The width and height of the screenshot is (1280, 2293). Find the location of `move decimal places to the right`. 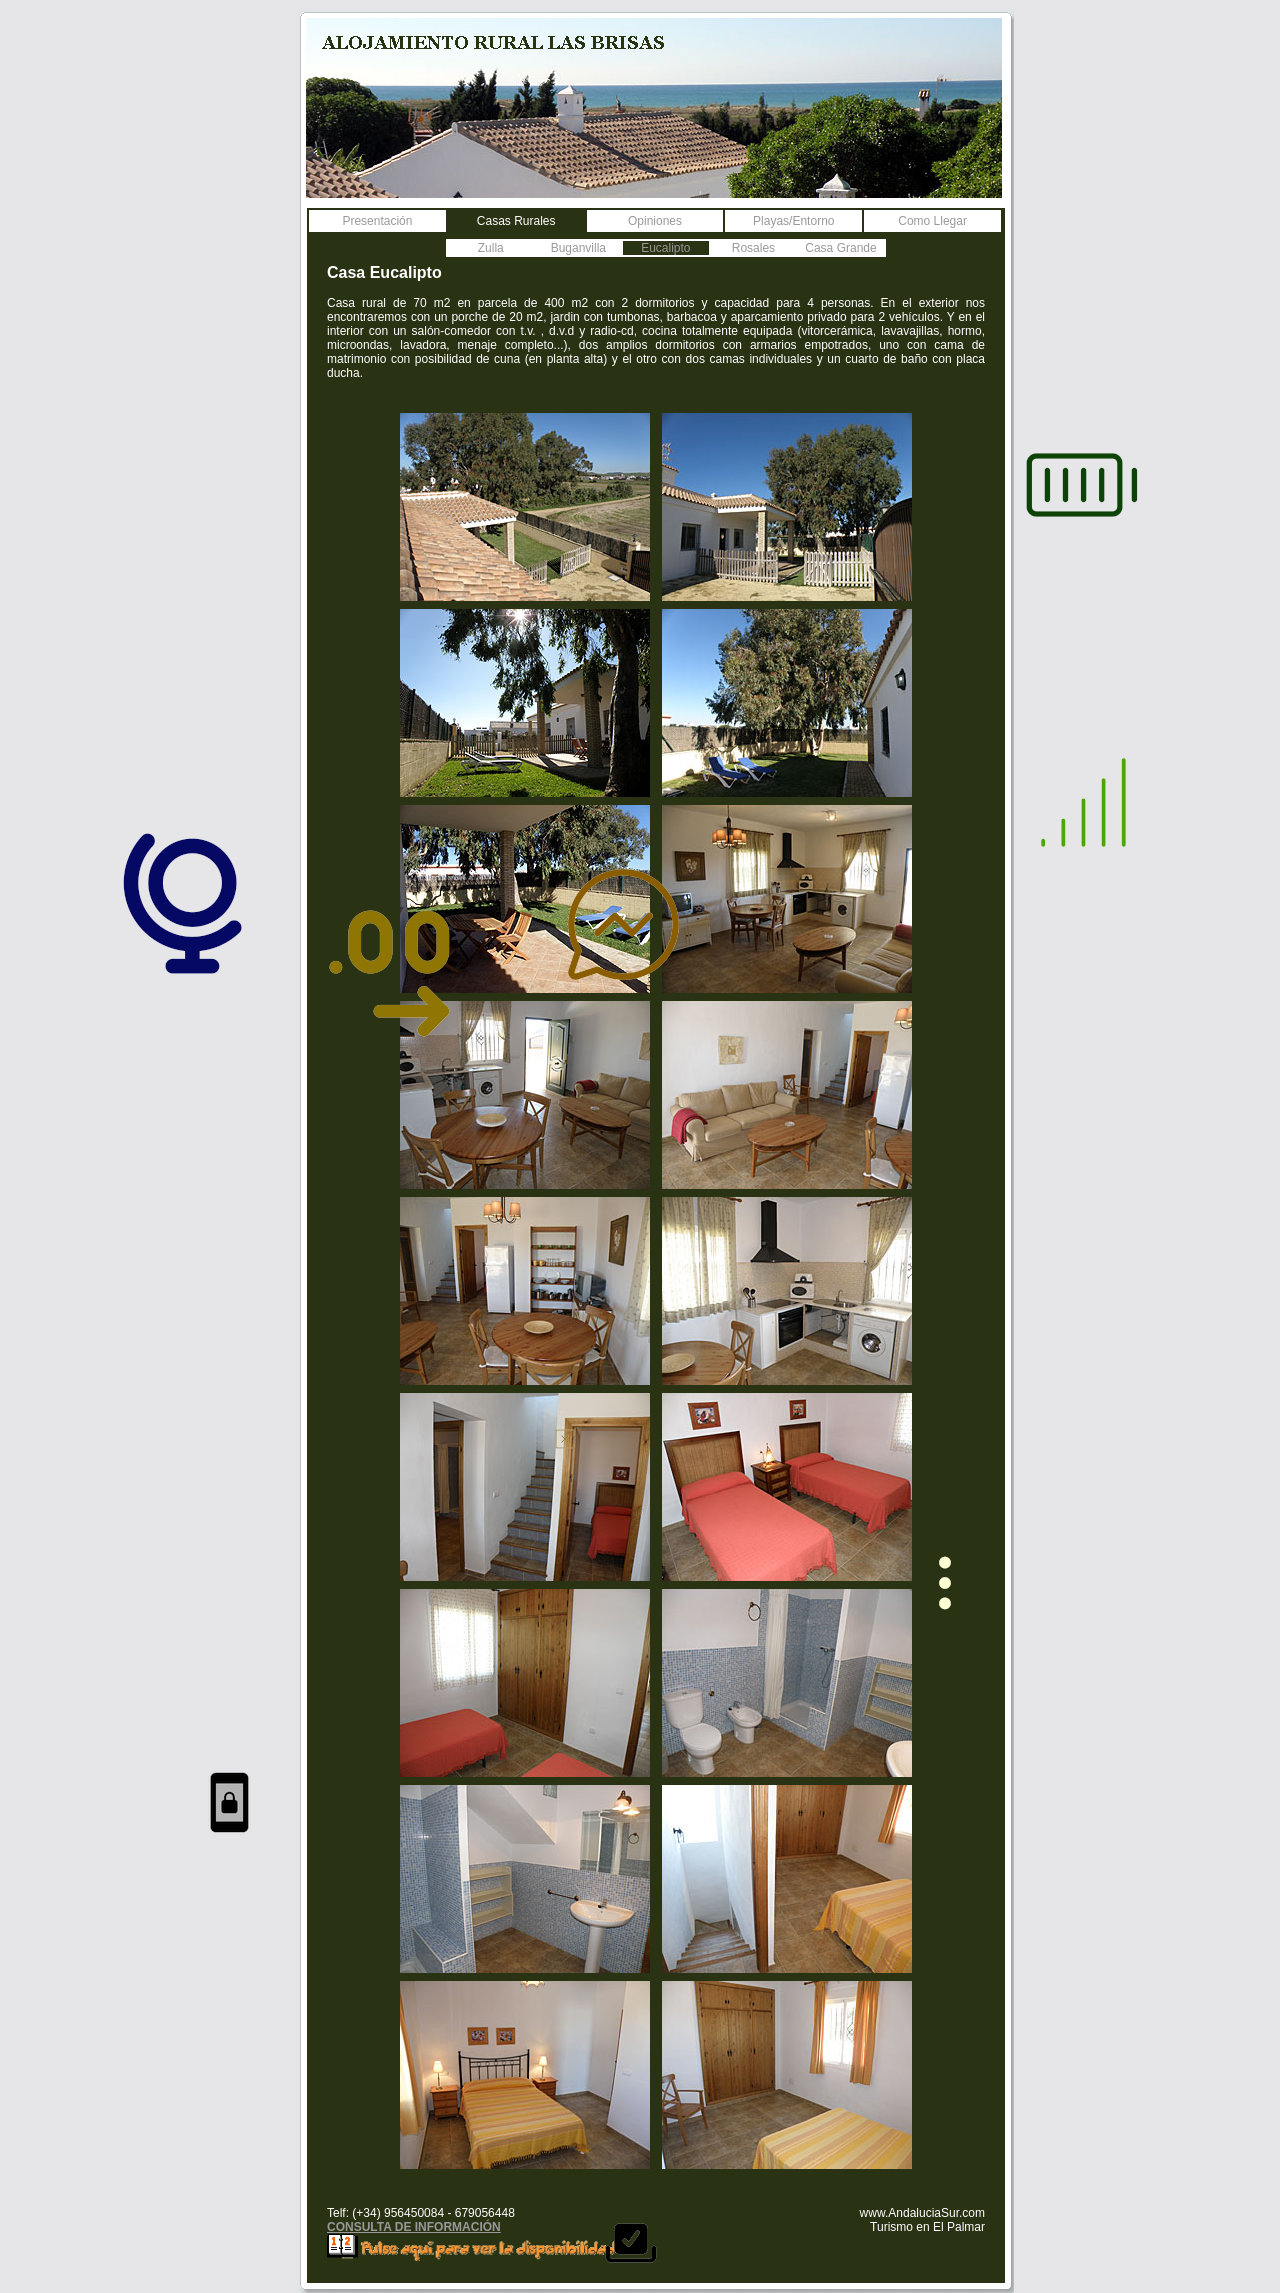

move decimal places to the right is located at coordinates (392, 973).